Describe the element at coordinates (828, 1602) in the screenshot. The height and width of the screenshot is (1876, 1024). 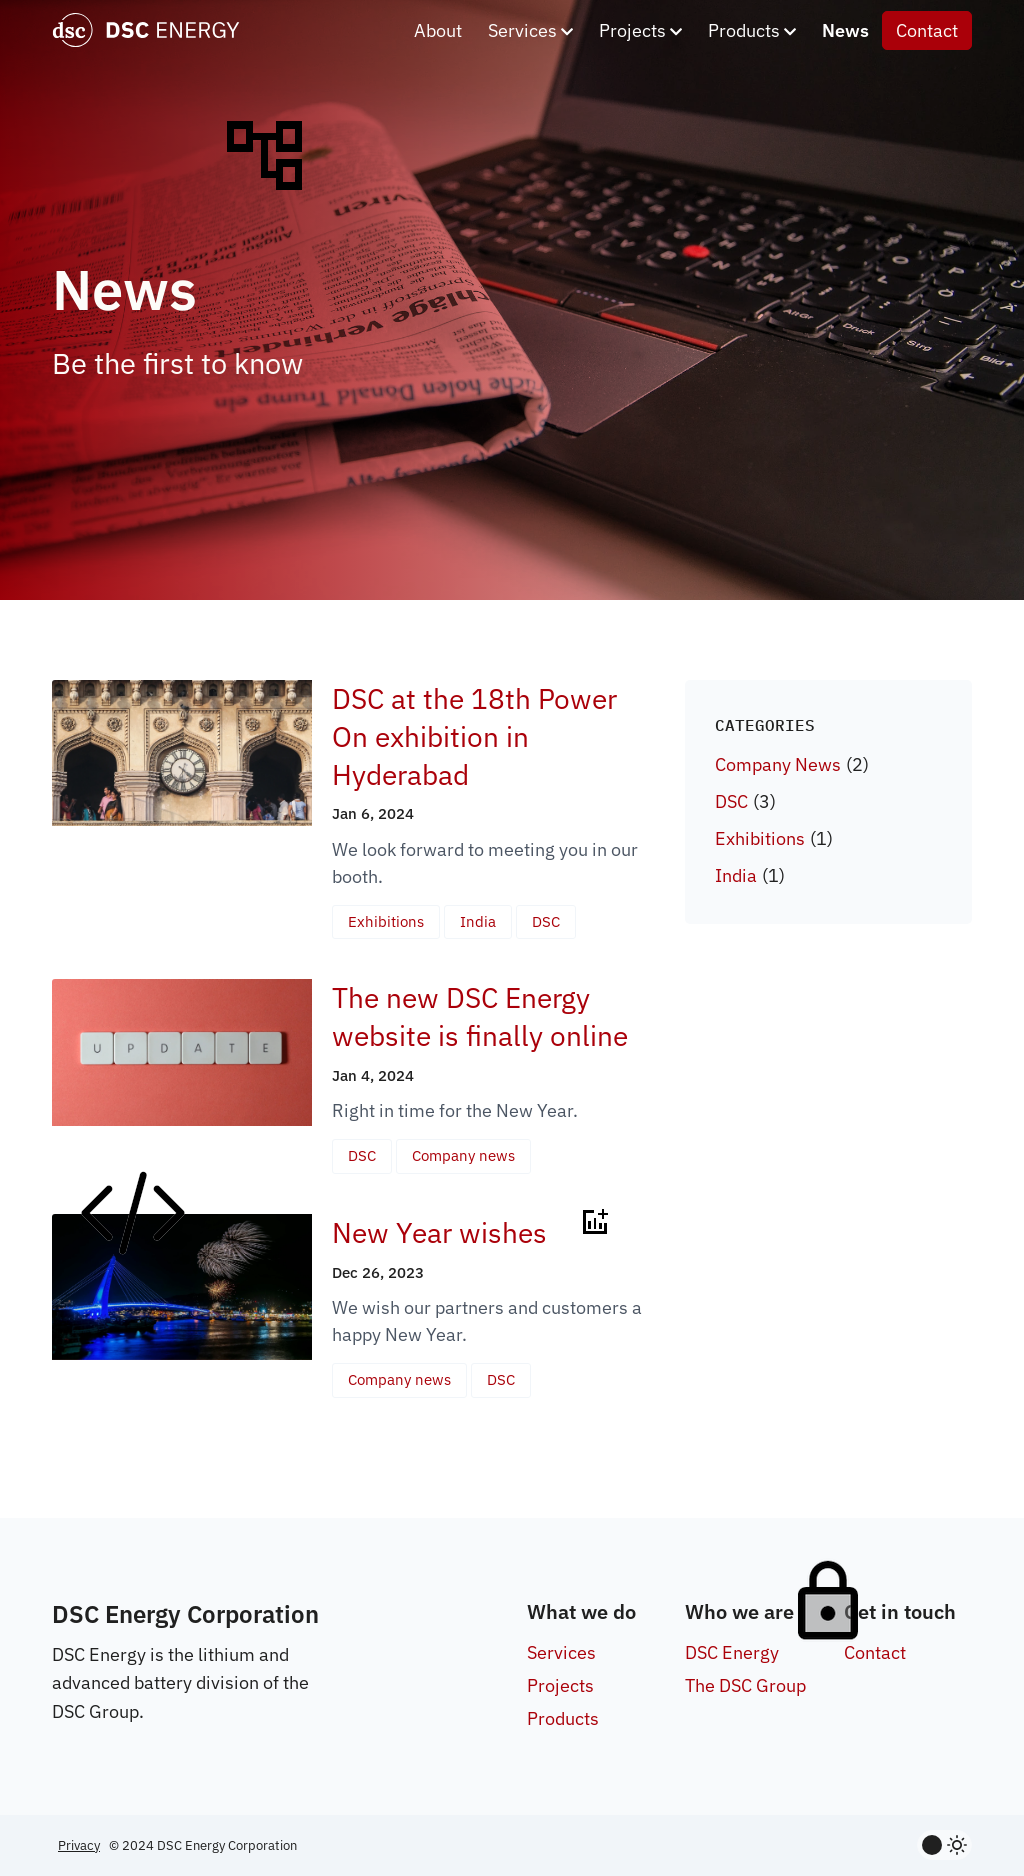
I see `lock or secure this item` at that location.